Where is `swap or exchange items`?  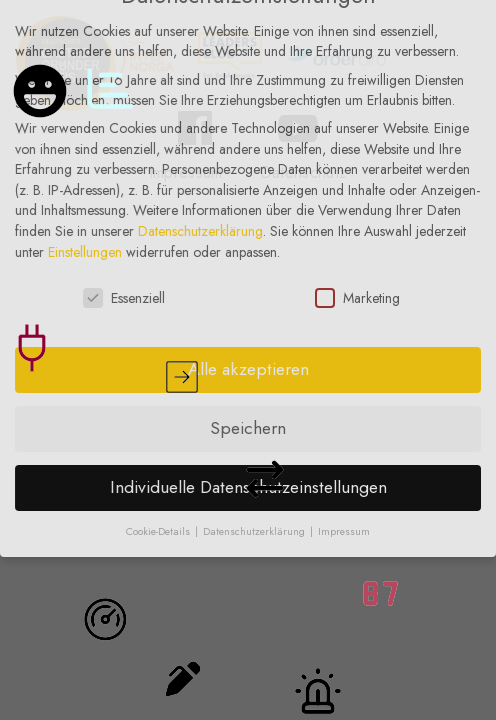
swap or exchange items is located at coordinates (265, 479).